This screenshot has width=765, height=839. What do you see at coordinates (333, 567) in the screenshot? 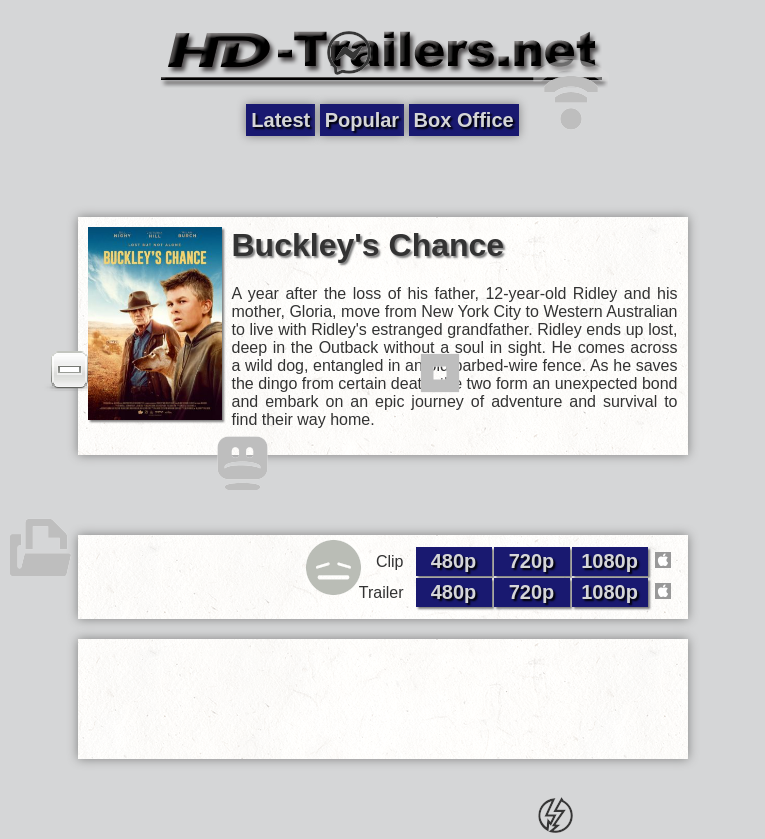
I see `indicates user is tired or exhausted` at bounding box center [333, 567].